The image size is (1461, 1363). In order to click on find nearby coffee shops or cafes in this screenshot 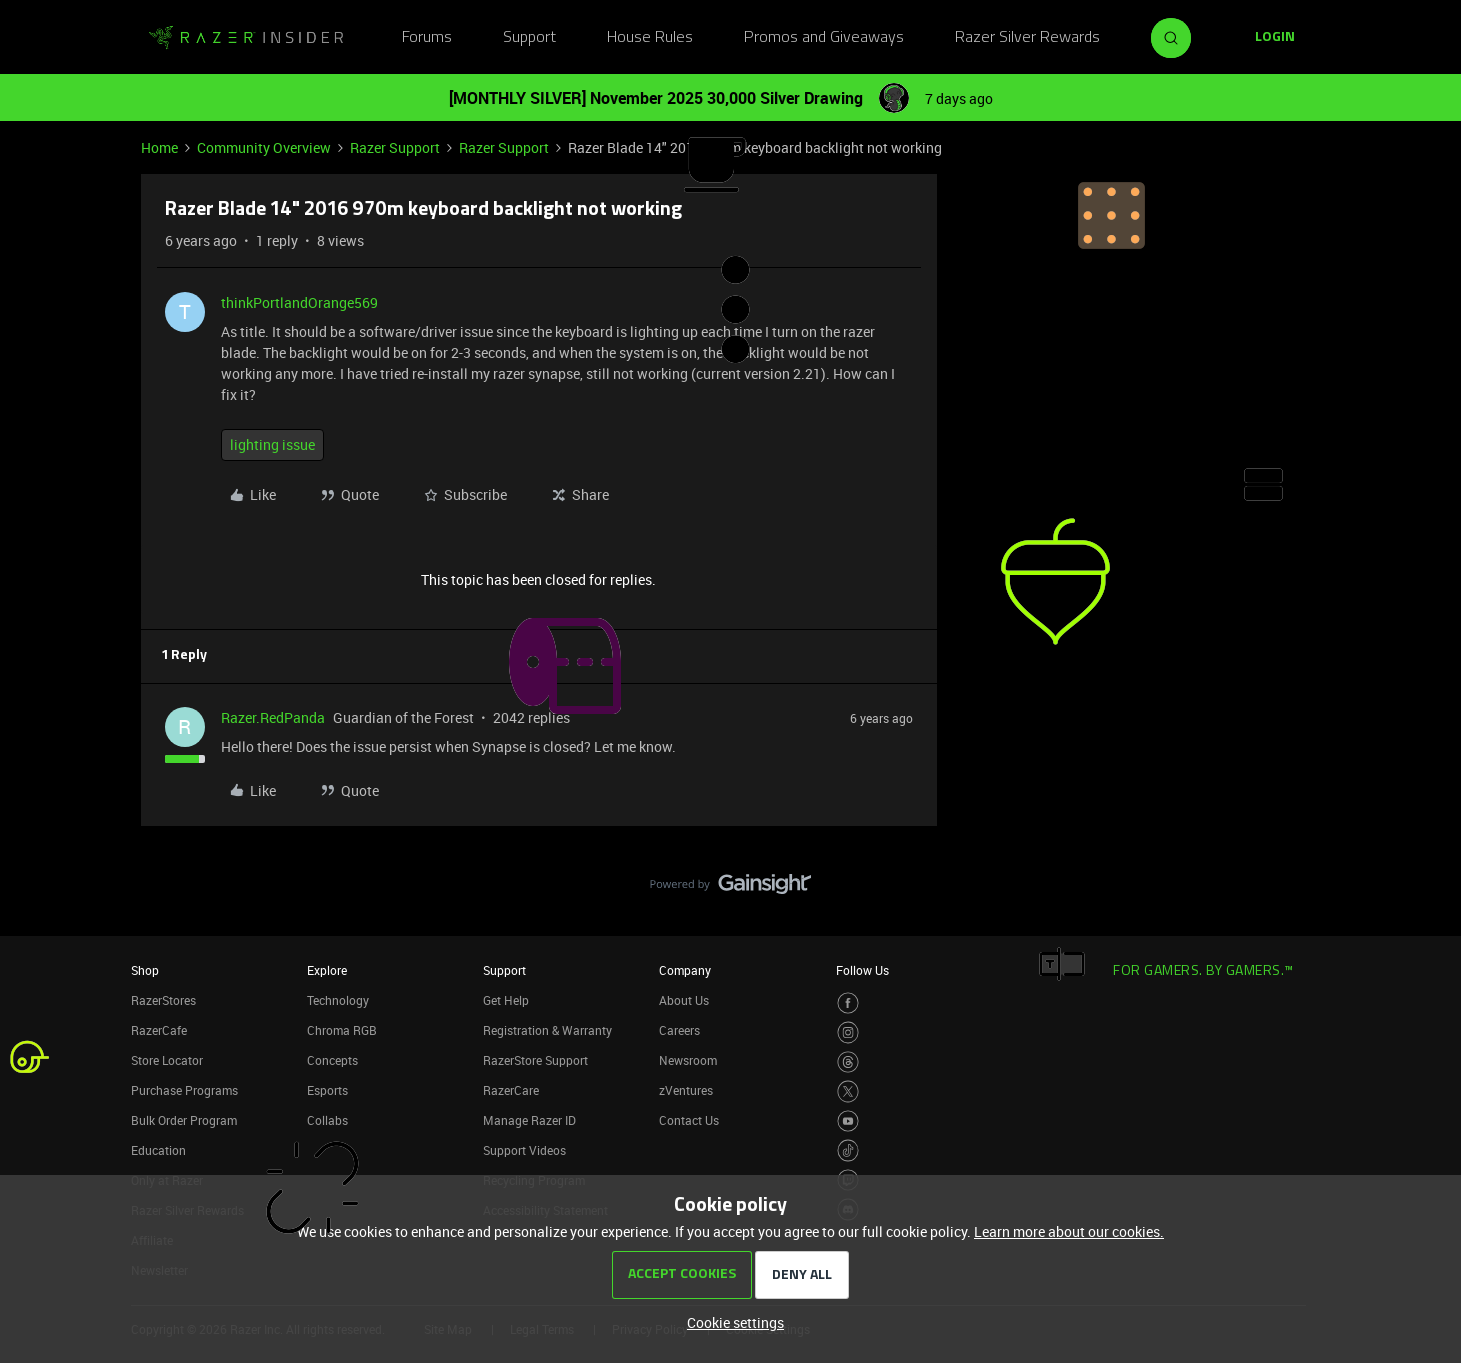, I will do `click(715, 166)`.